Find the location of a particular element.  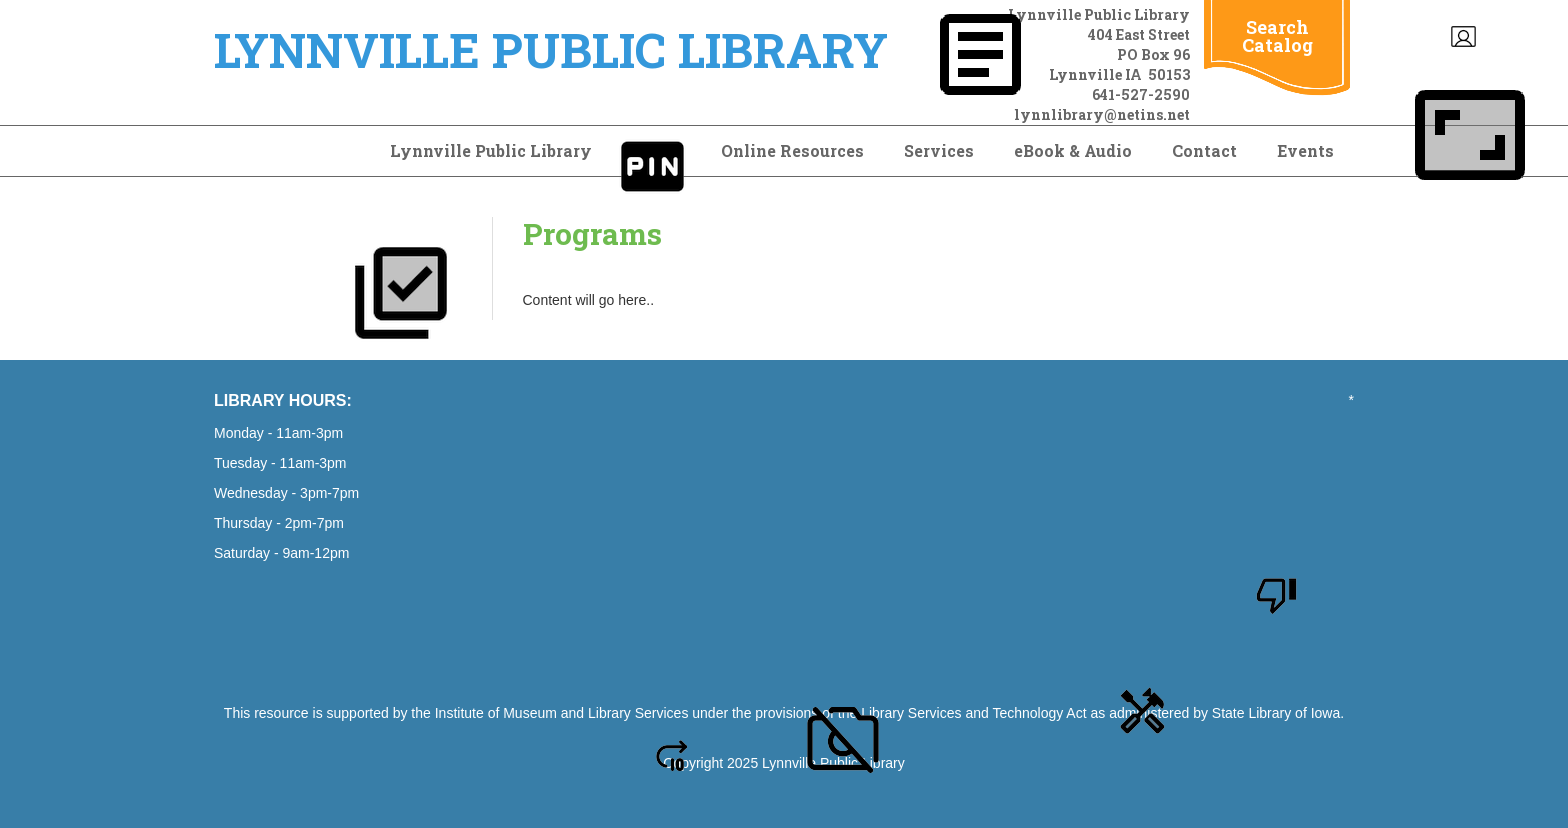

adjust aspect ratio settings is located at coordinates (1470, 135).